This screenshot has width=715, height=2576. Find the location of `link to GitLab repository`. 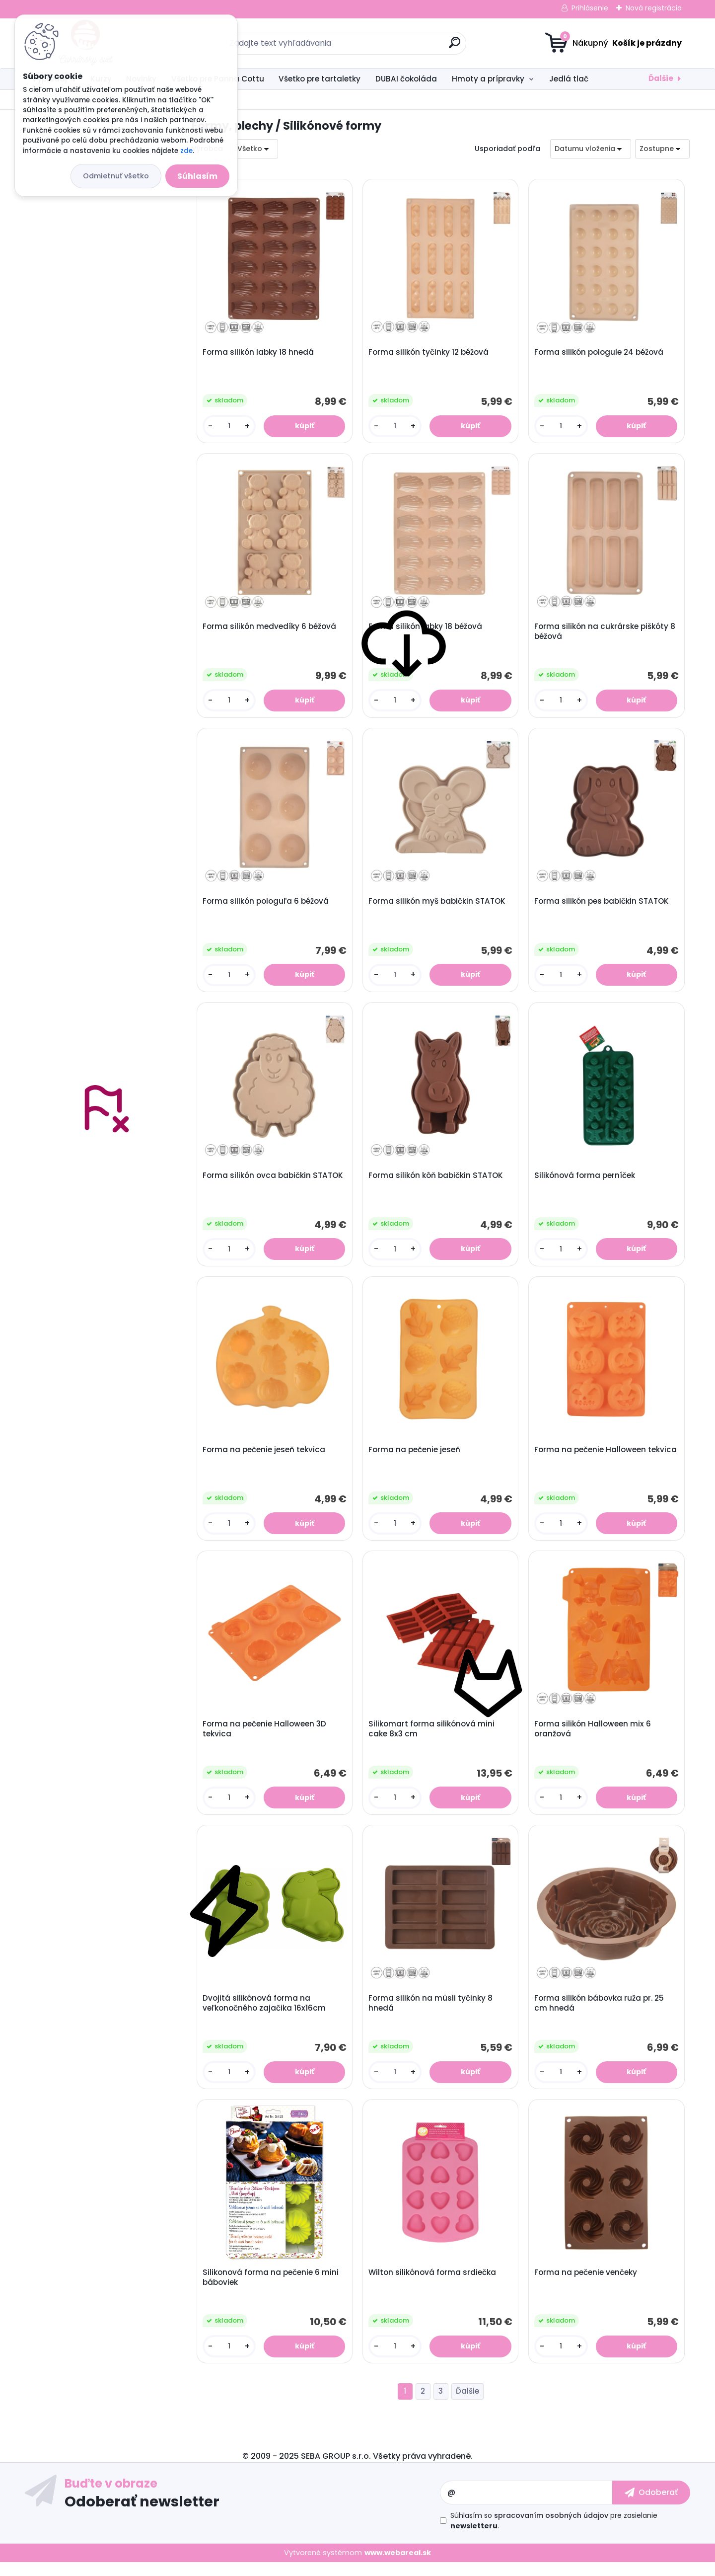

link to GitLab repository is located at coordinates (488, 1683).